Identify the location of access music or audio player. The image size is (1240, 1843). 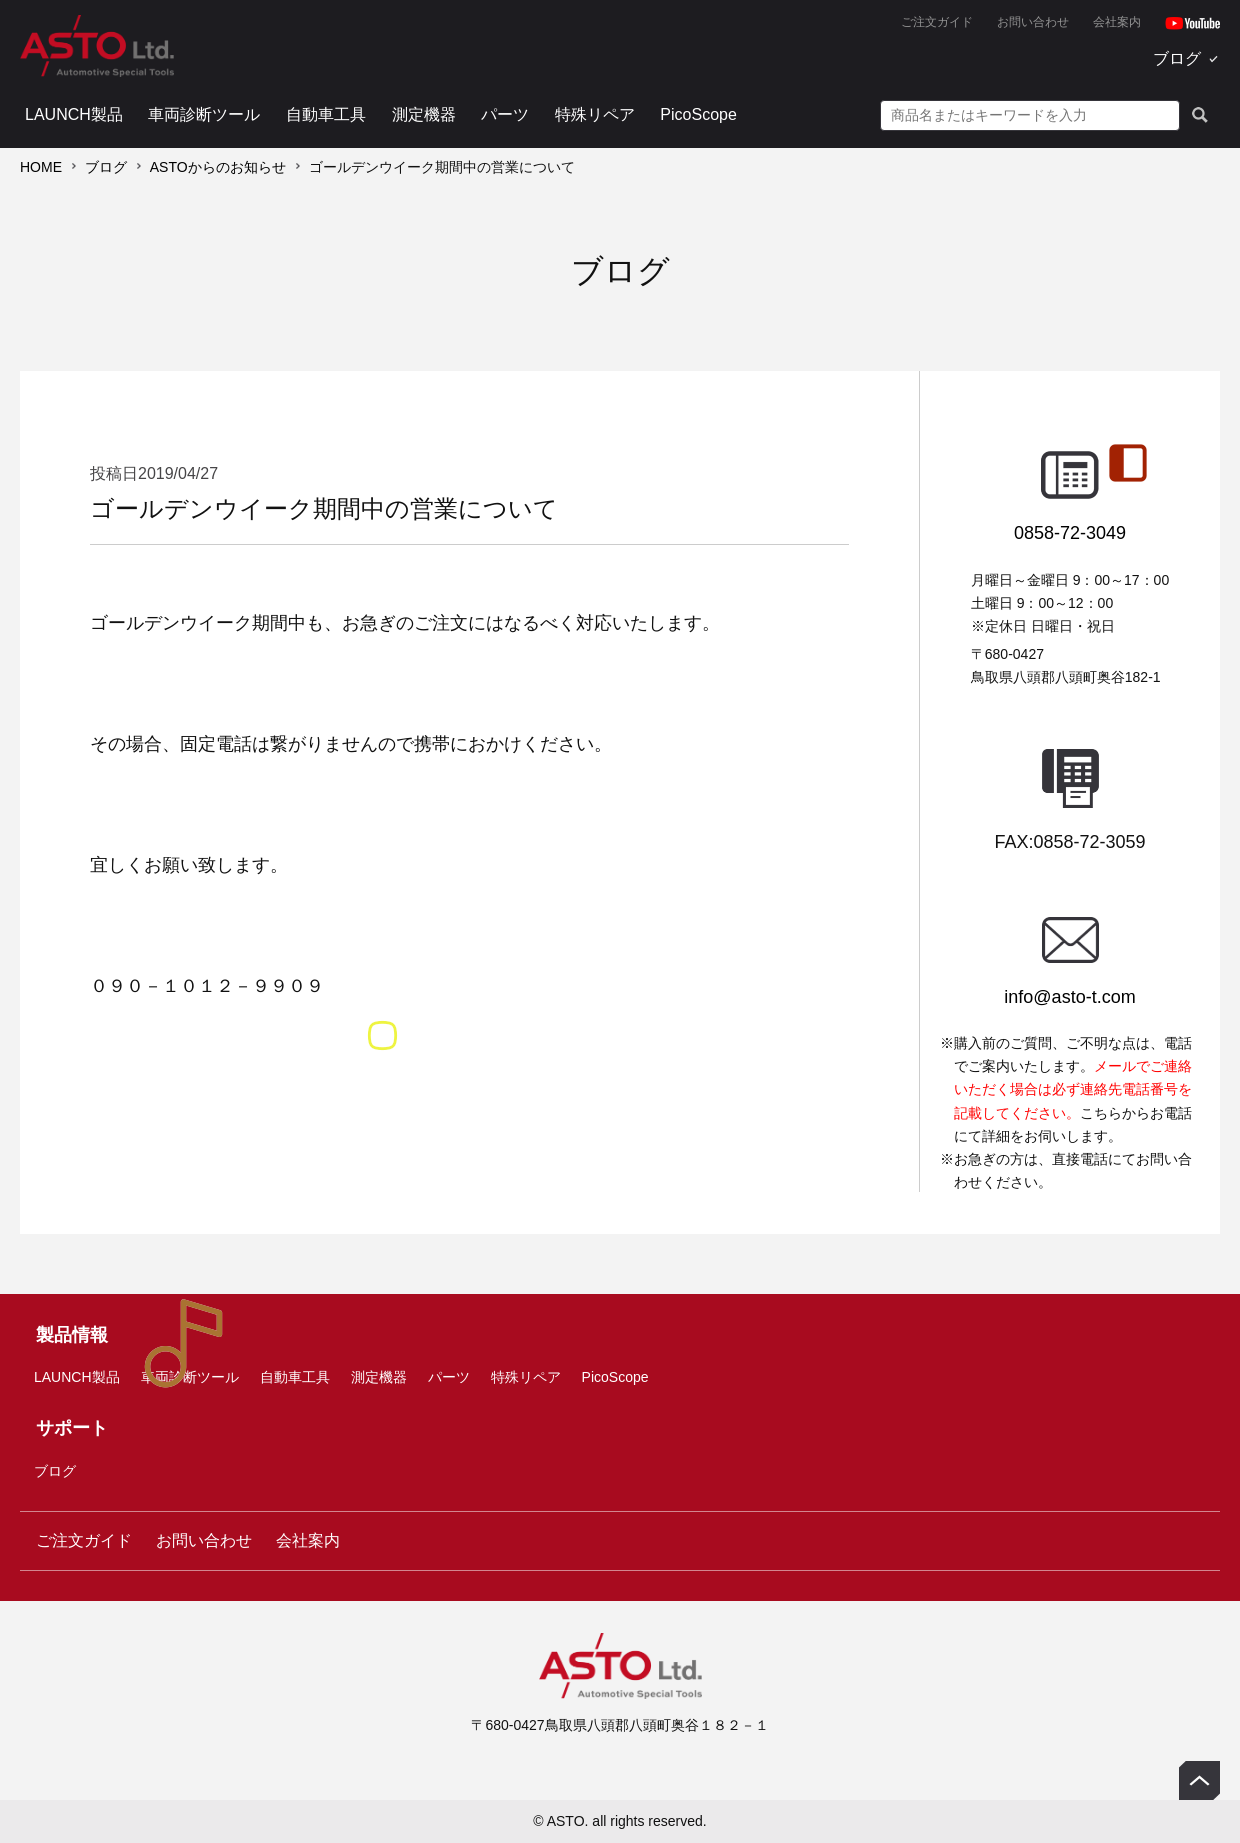
(183, 1341).